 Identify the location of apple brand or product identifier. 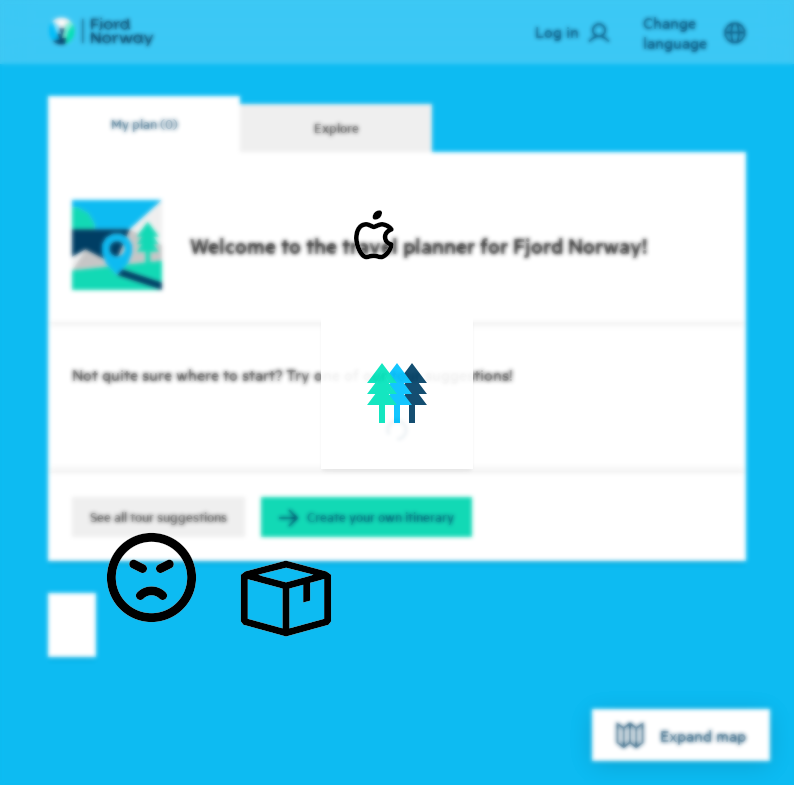
(375, 236).